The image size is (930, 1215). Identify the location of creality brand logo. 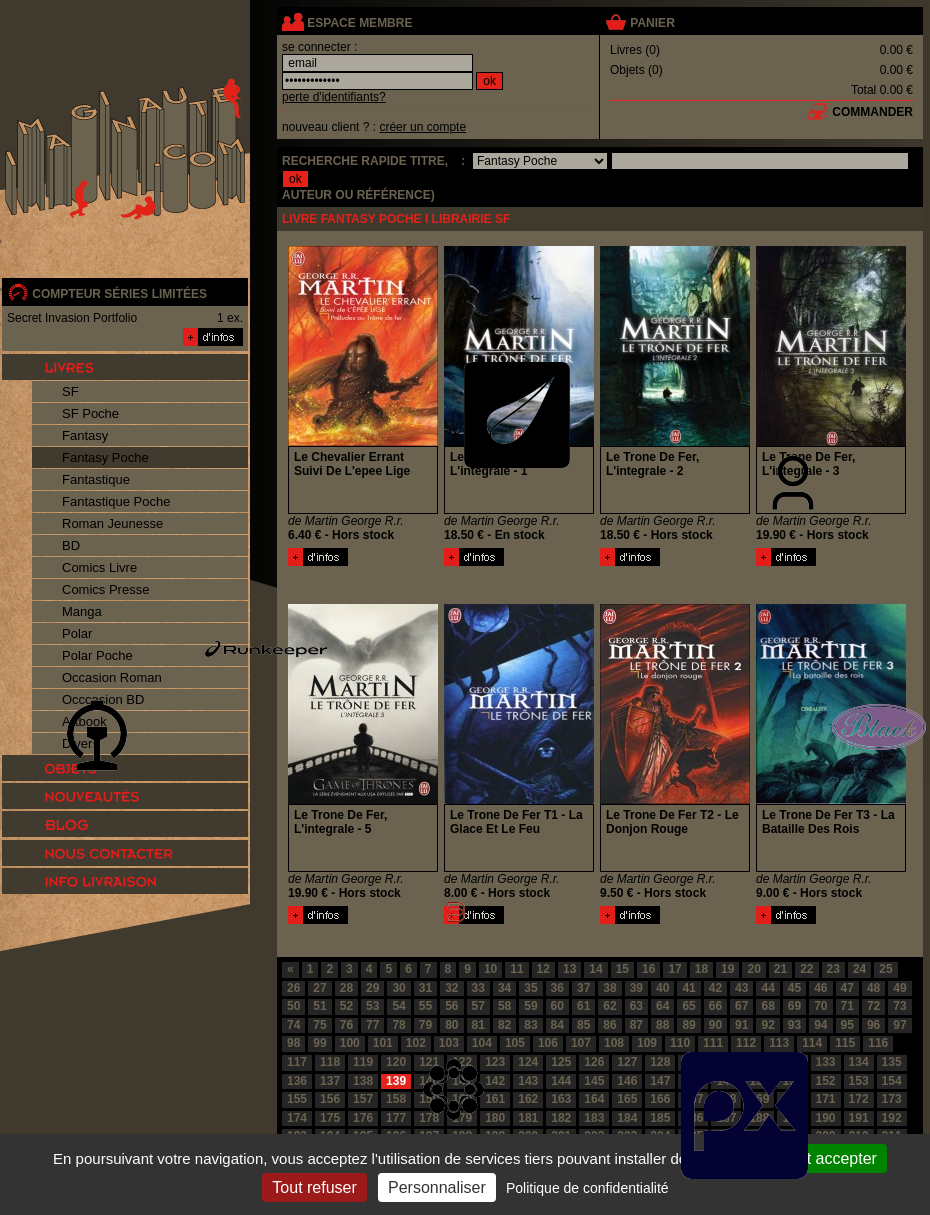
(814, 709).